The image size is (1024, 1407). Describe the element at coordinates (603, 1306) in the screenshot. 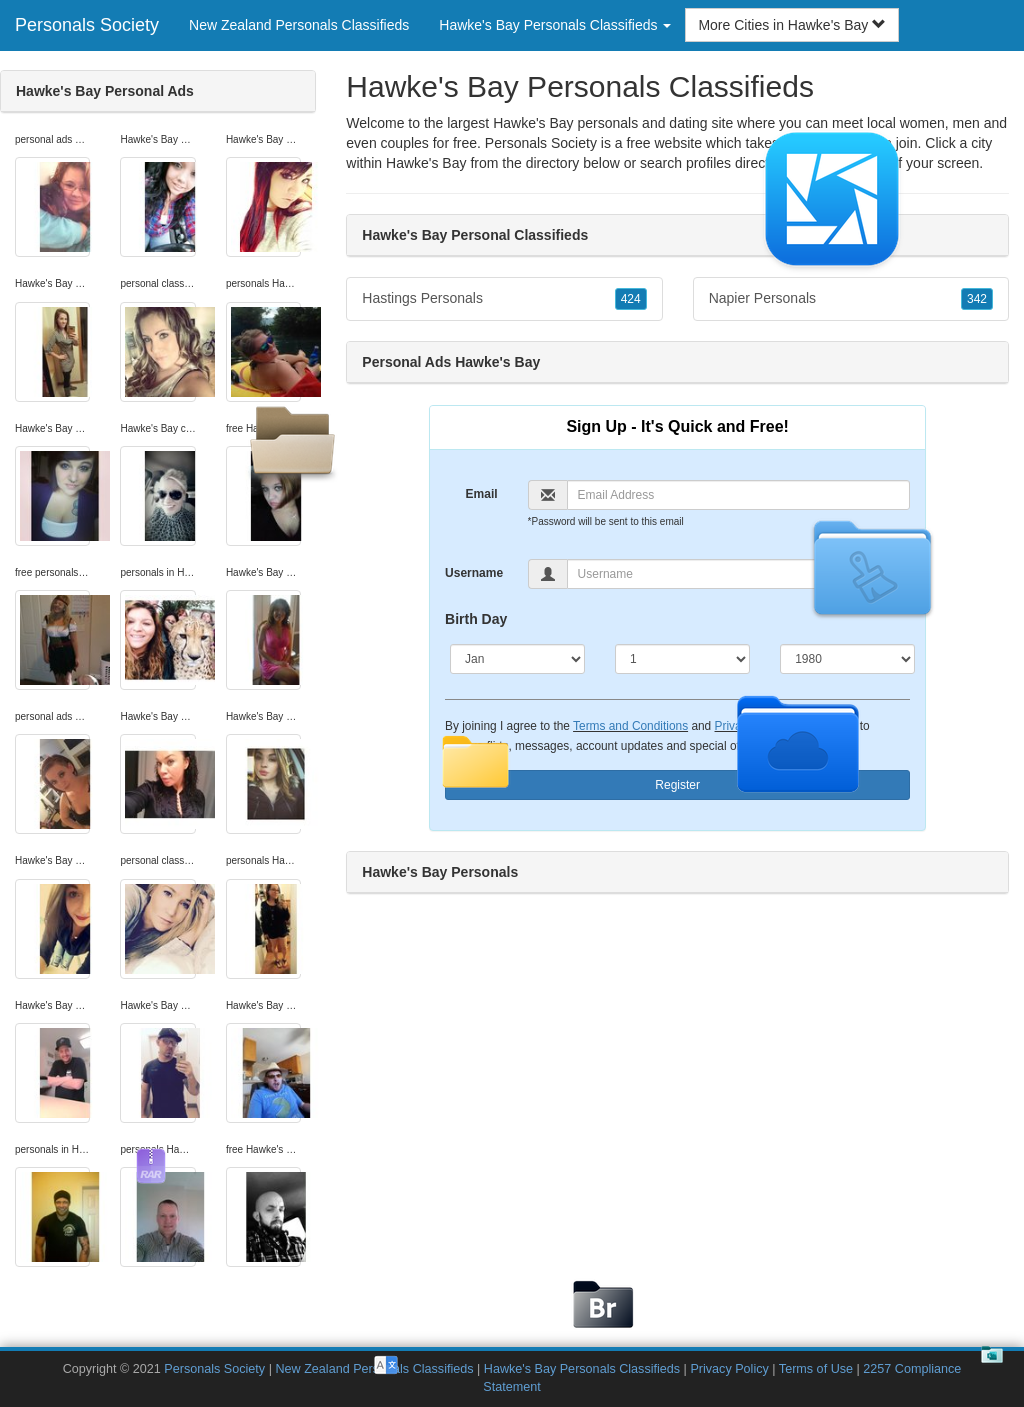

I see `folder containing Adobe Bridge files` at that location.